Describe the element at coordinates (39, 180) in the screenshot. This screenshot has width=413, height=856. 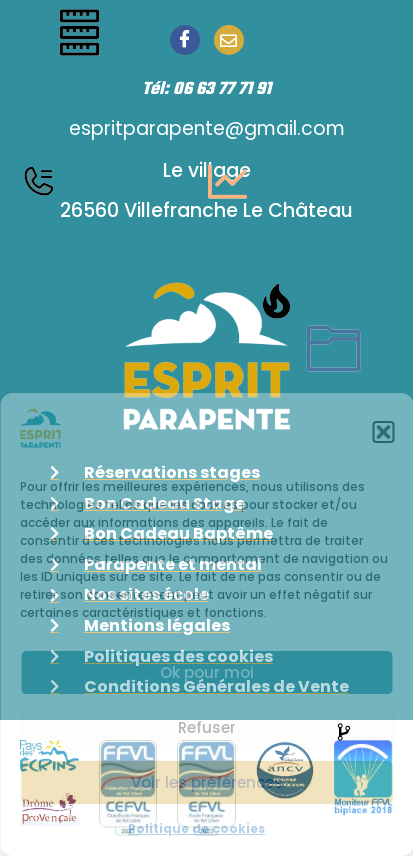
I see `view contact list` at that location.